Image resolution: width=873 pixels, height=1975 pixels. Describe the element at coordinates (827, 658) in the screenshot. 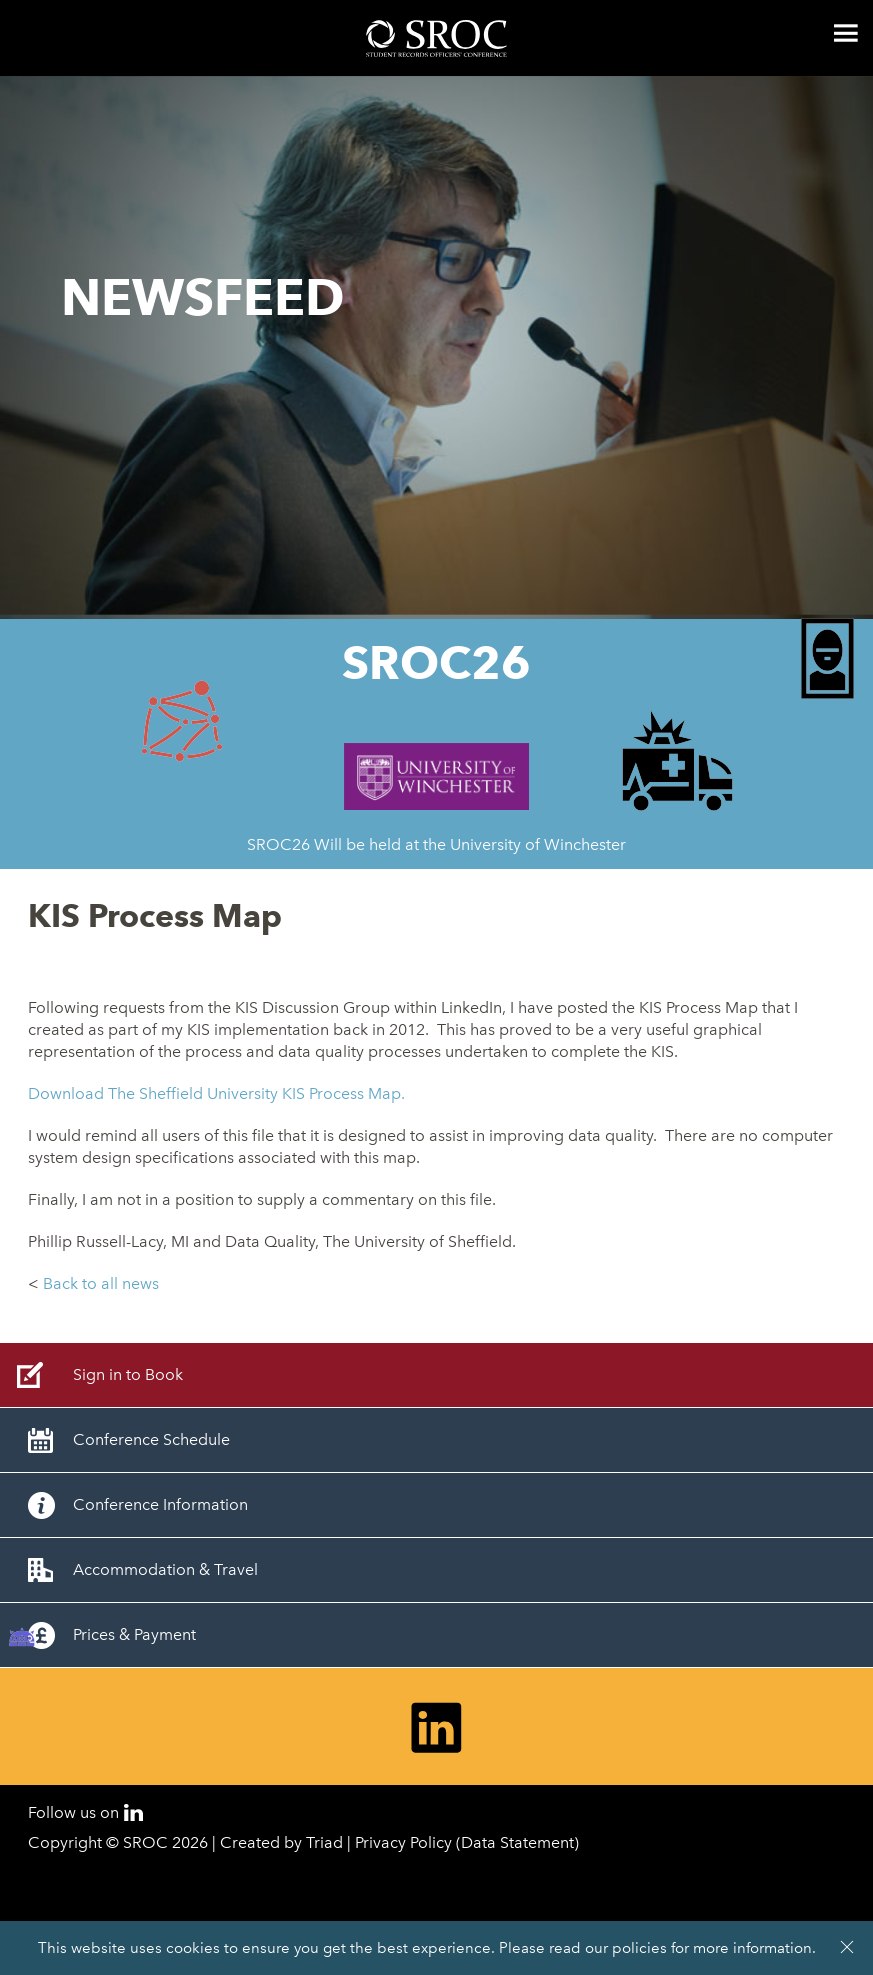

I see `view user profile or account` at that location.